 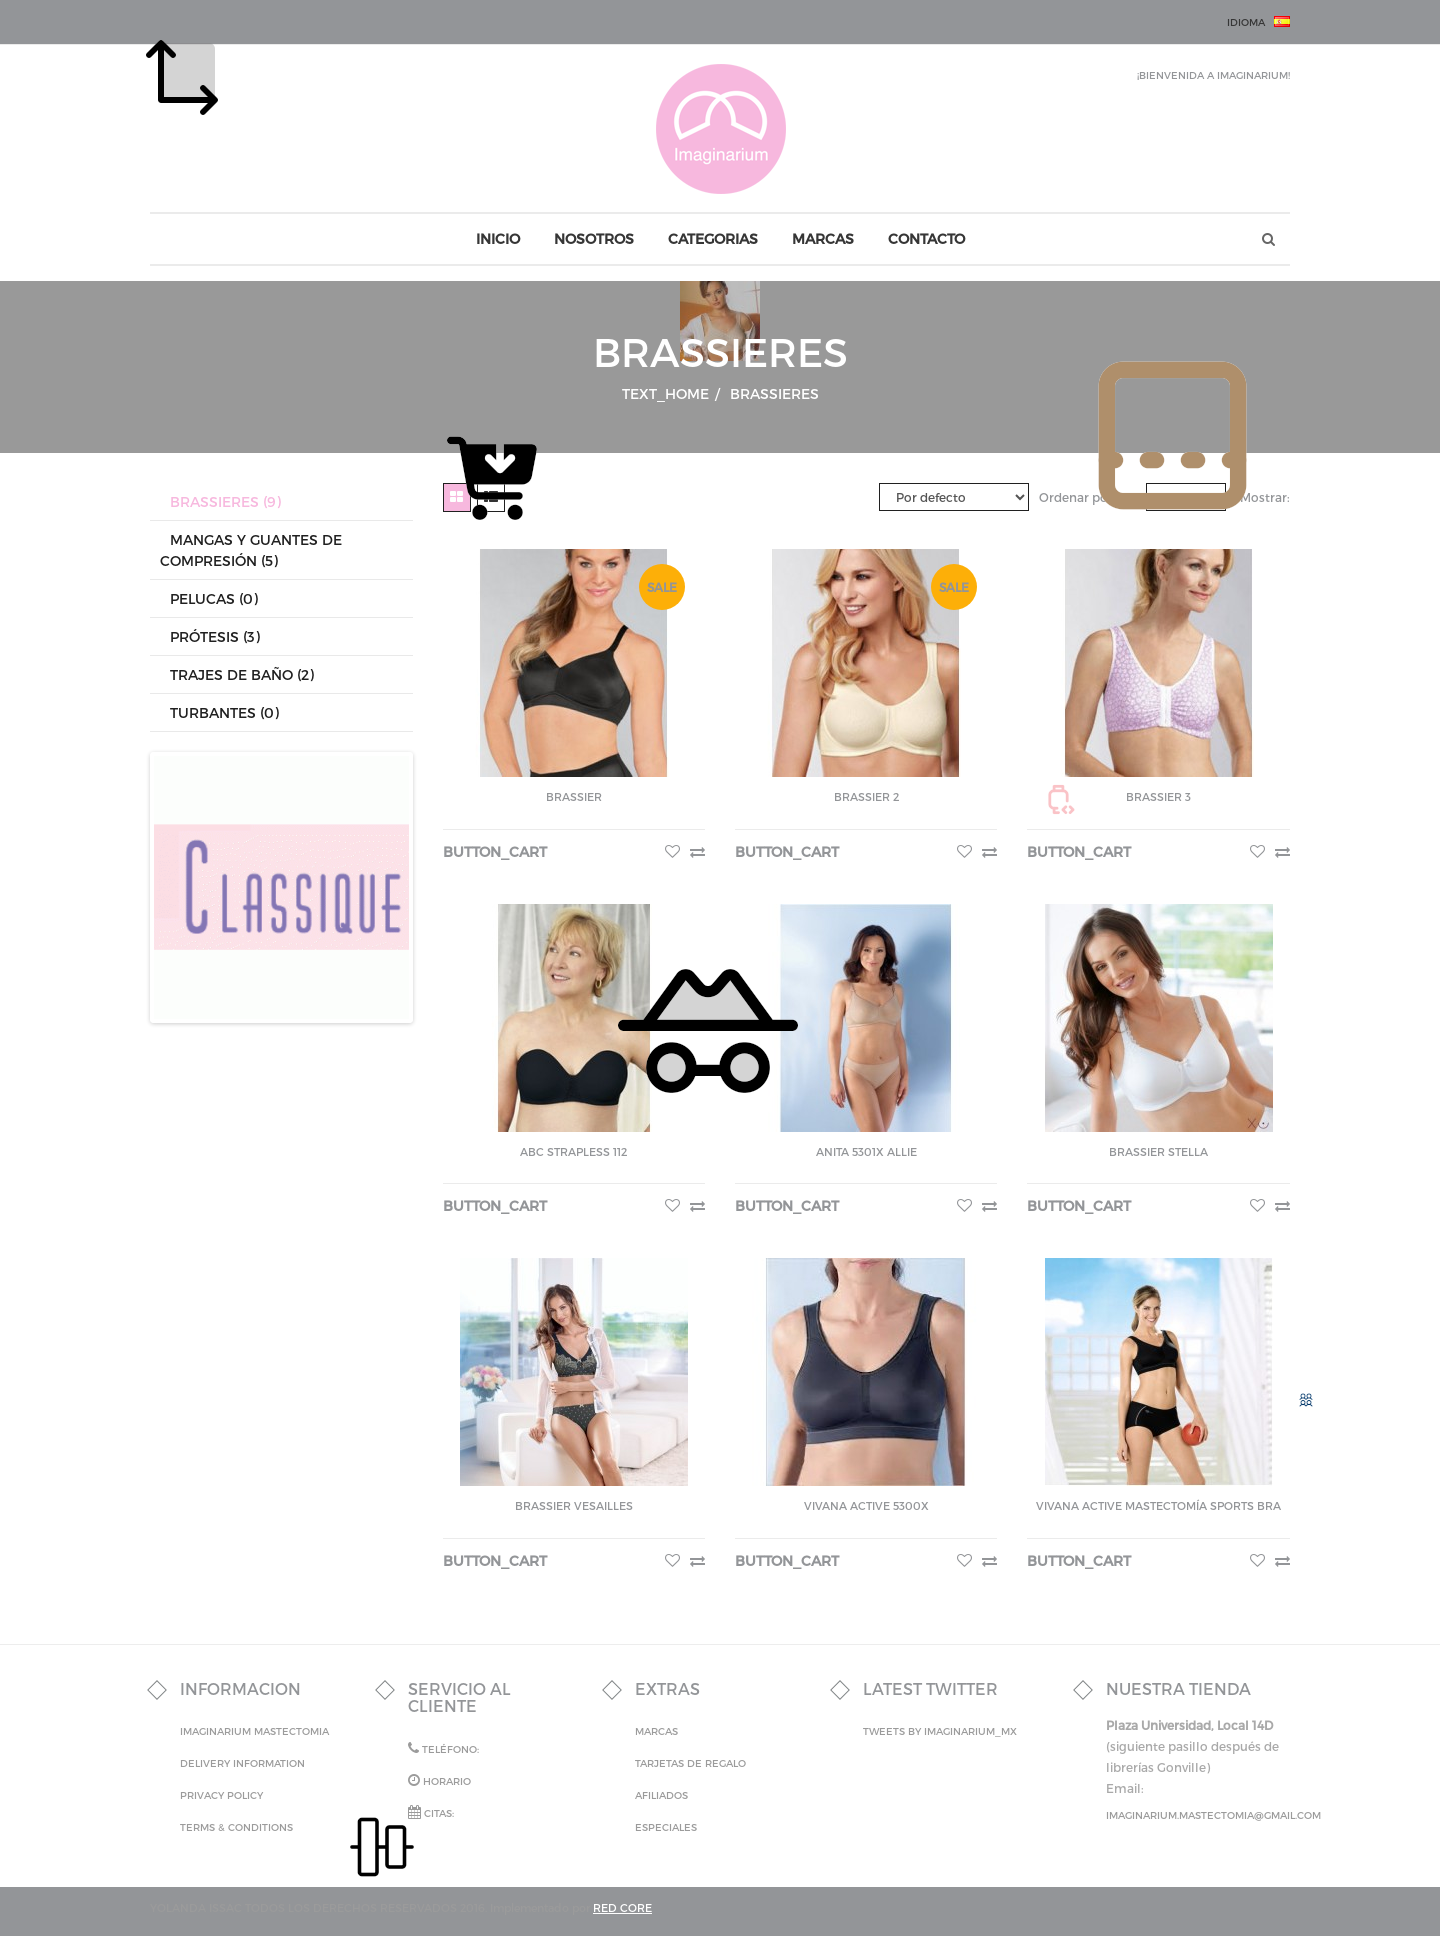 What do you see at coordinates (1058, 799) in the screenshot?
I see `access developer tools for smartwatch` at bounding box center [1058, 799].